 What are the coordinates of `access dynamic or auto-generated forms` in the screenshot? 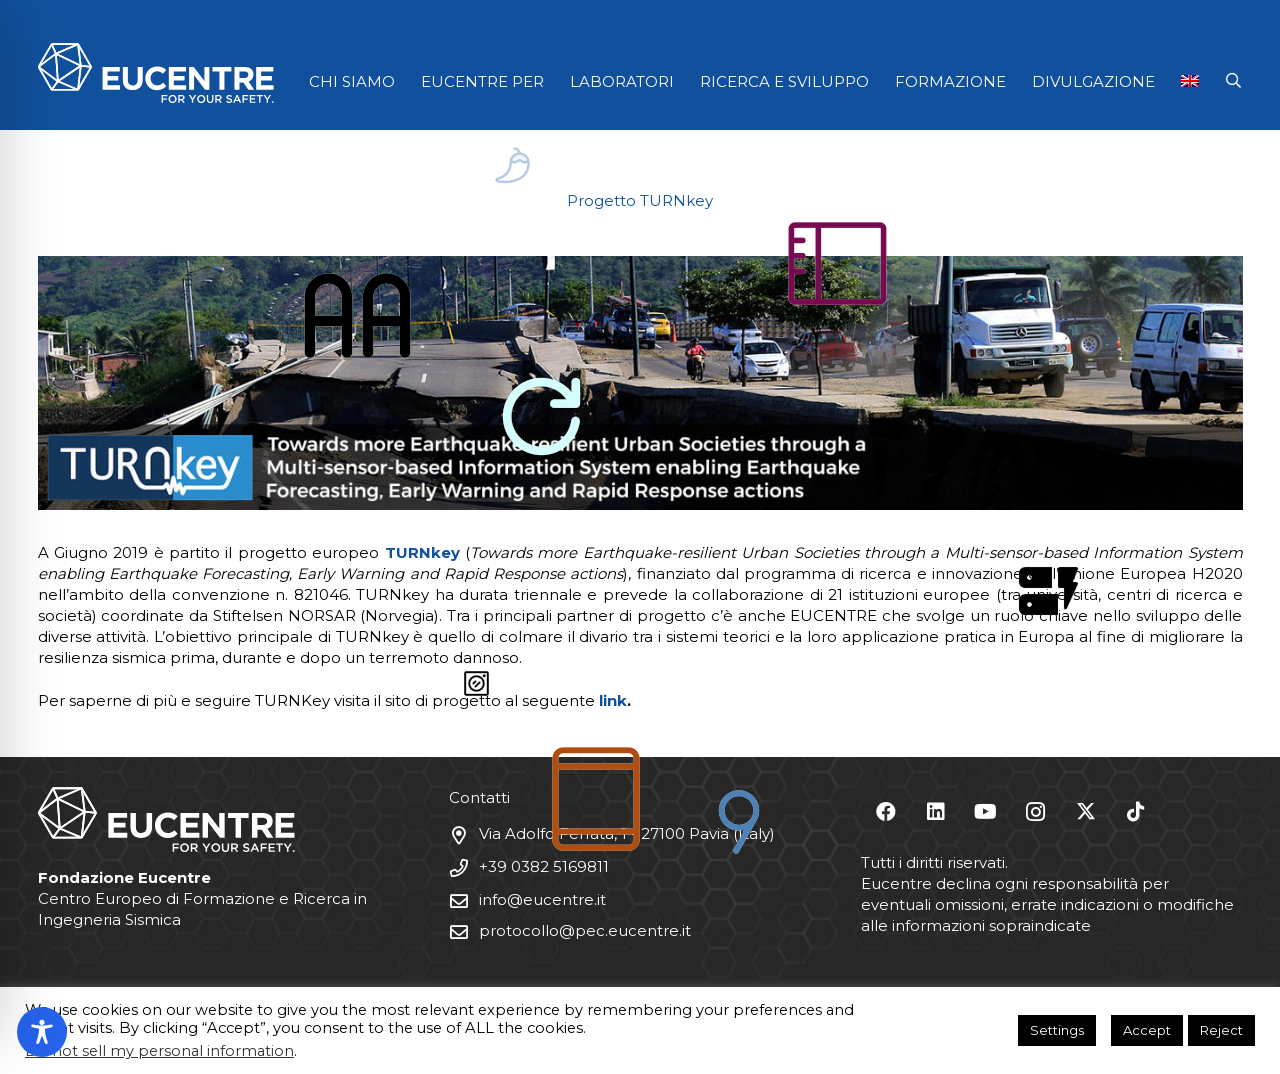 It's located at (1049, 591).